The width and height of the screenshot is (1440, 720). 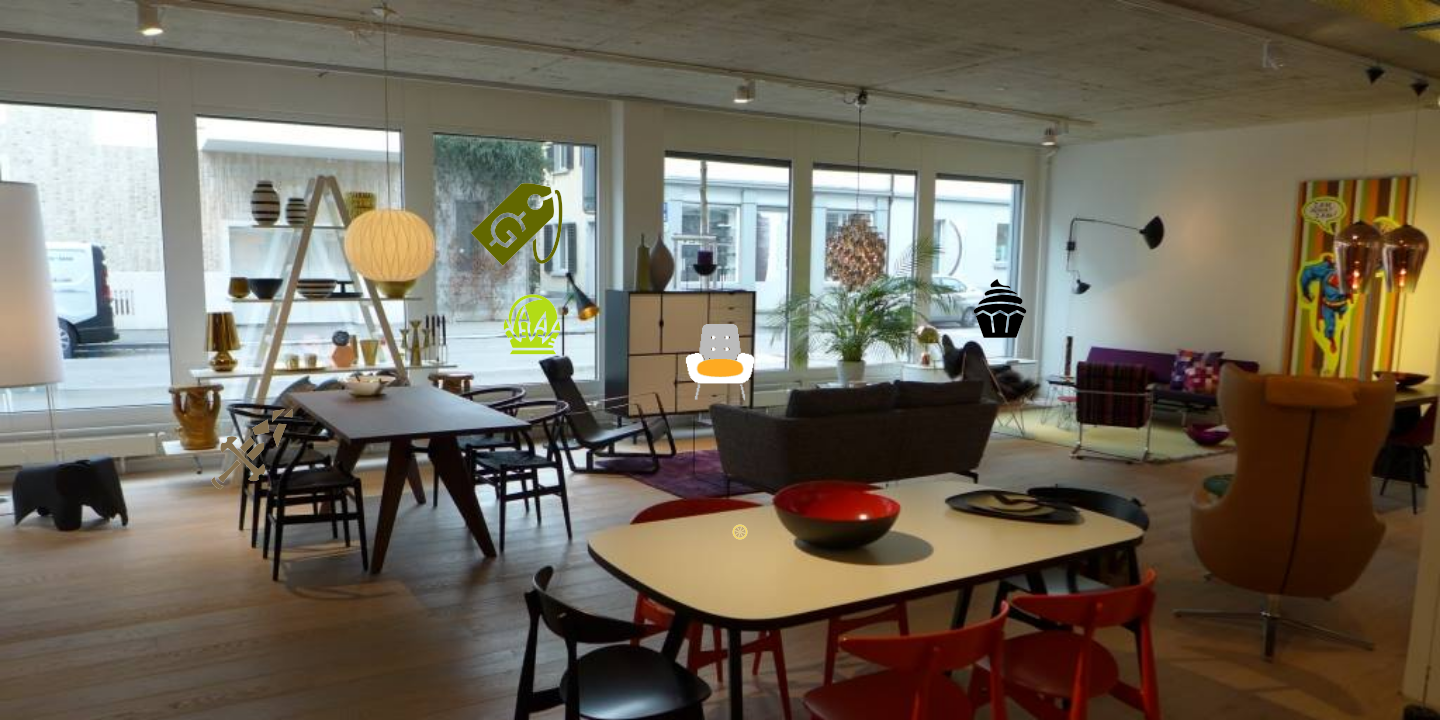 What do you see at coordinates (1000, 307) in the screenshot?
I see `access bakery or dessert options` at bounding box center [1000, 307].